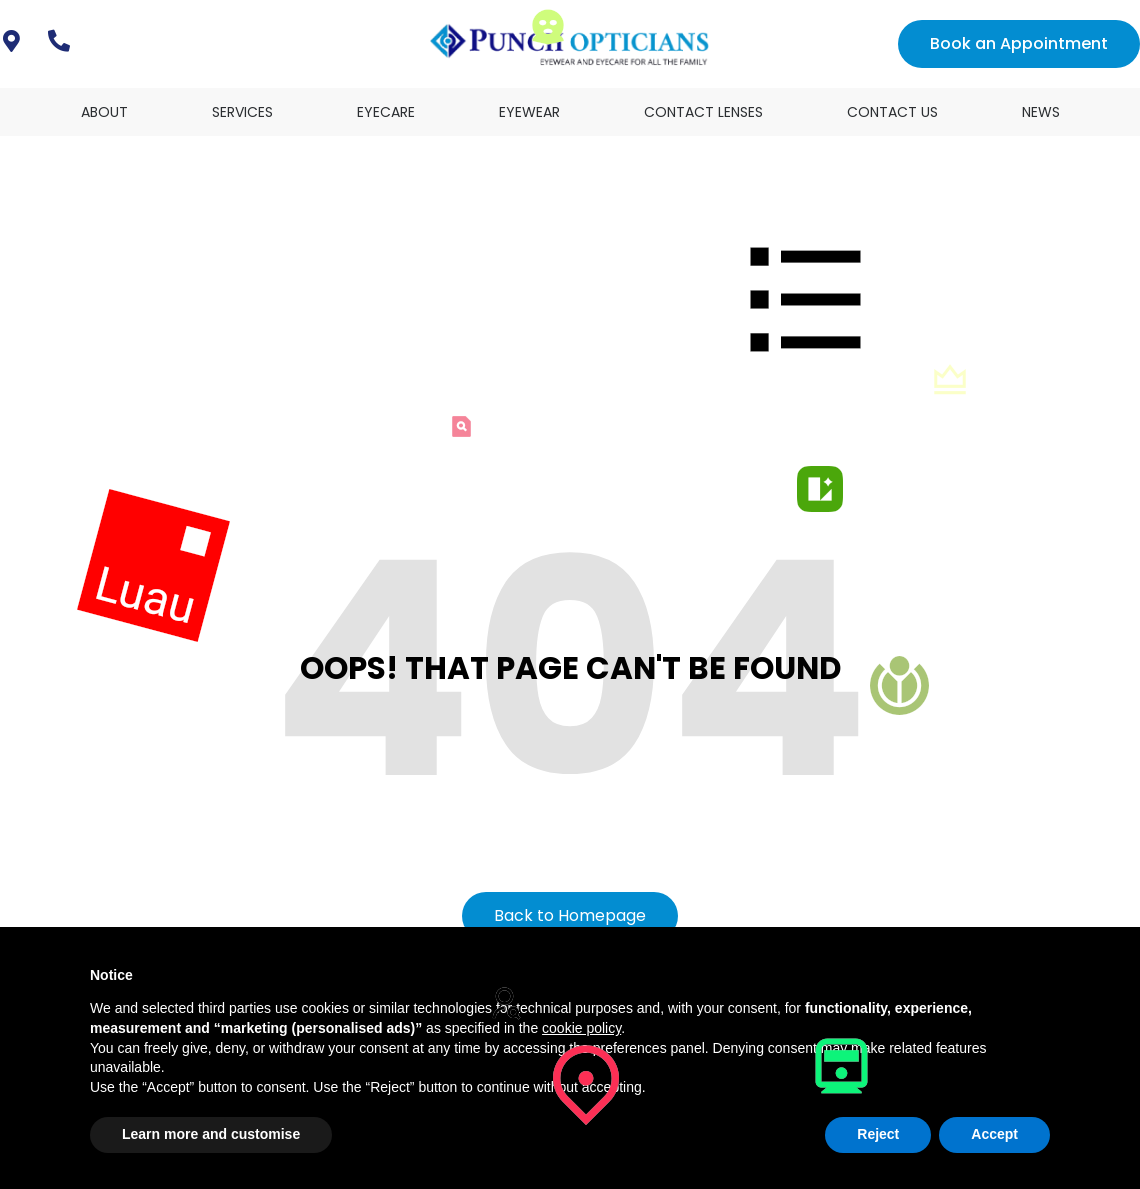 This screenshot has height=1189, width=1140. Describe the element at coordinates (461, 426) in the screenshot. I see `search within a document or file` at that location.